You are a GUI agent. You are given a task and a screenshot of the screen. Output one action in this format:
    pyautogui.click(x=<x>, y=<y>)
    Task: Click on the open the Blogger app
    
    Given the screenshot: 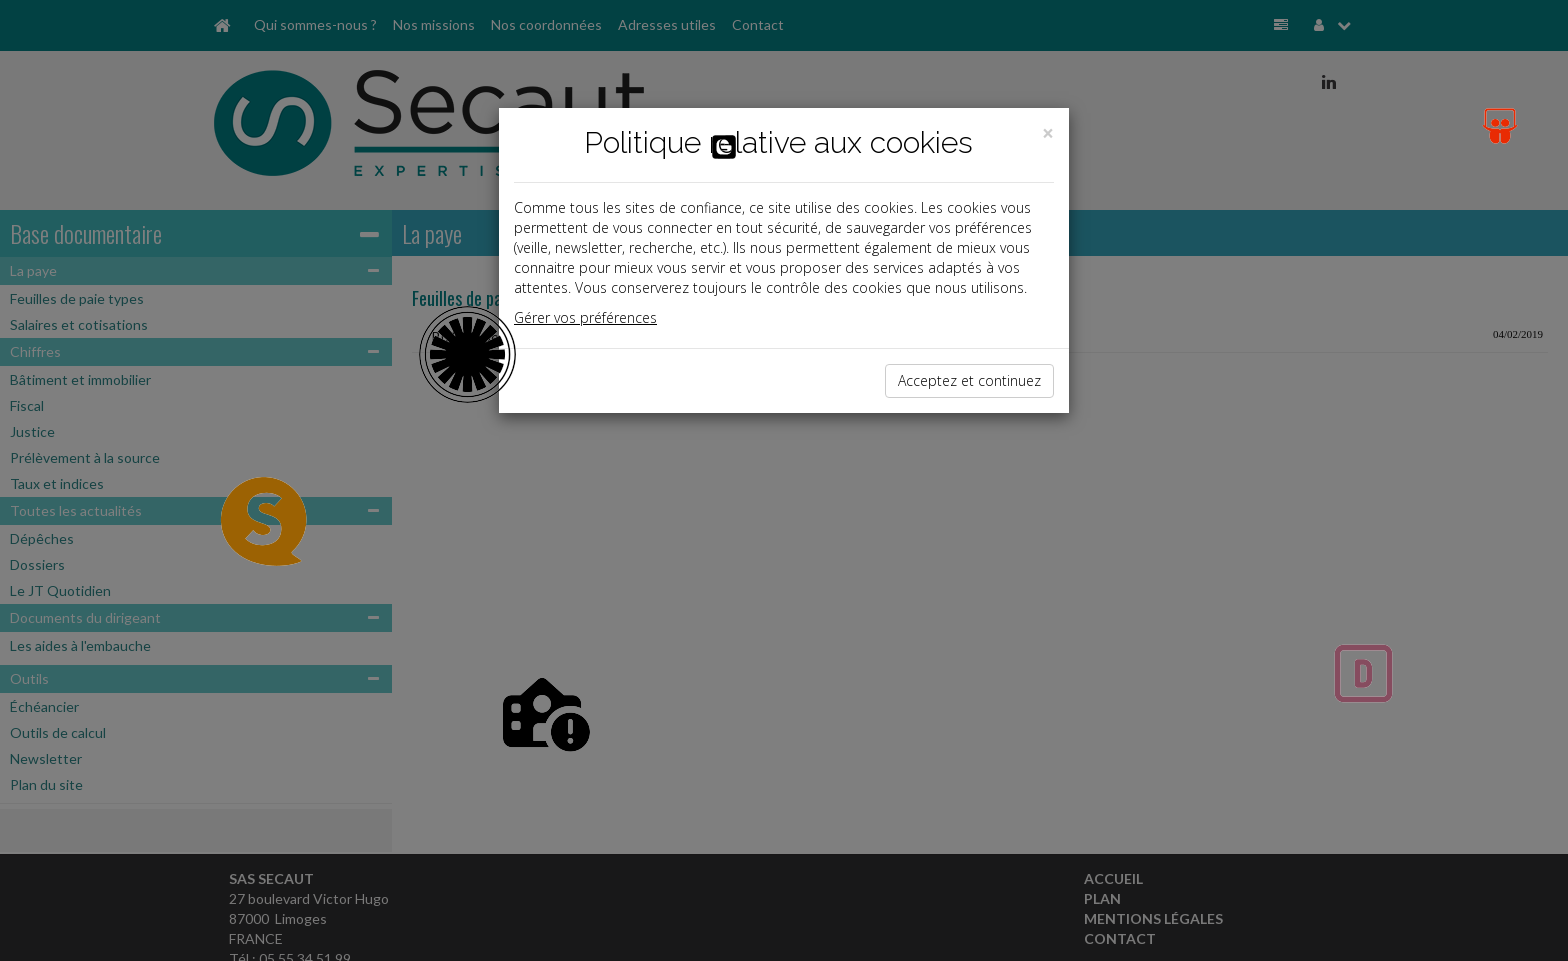 What is the action you would take?
    pyautogui.click(x=724, y=147)
    